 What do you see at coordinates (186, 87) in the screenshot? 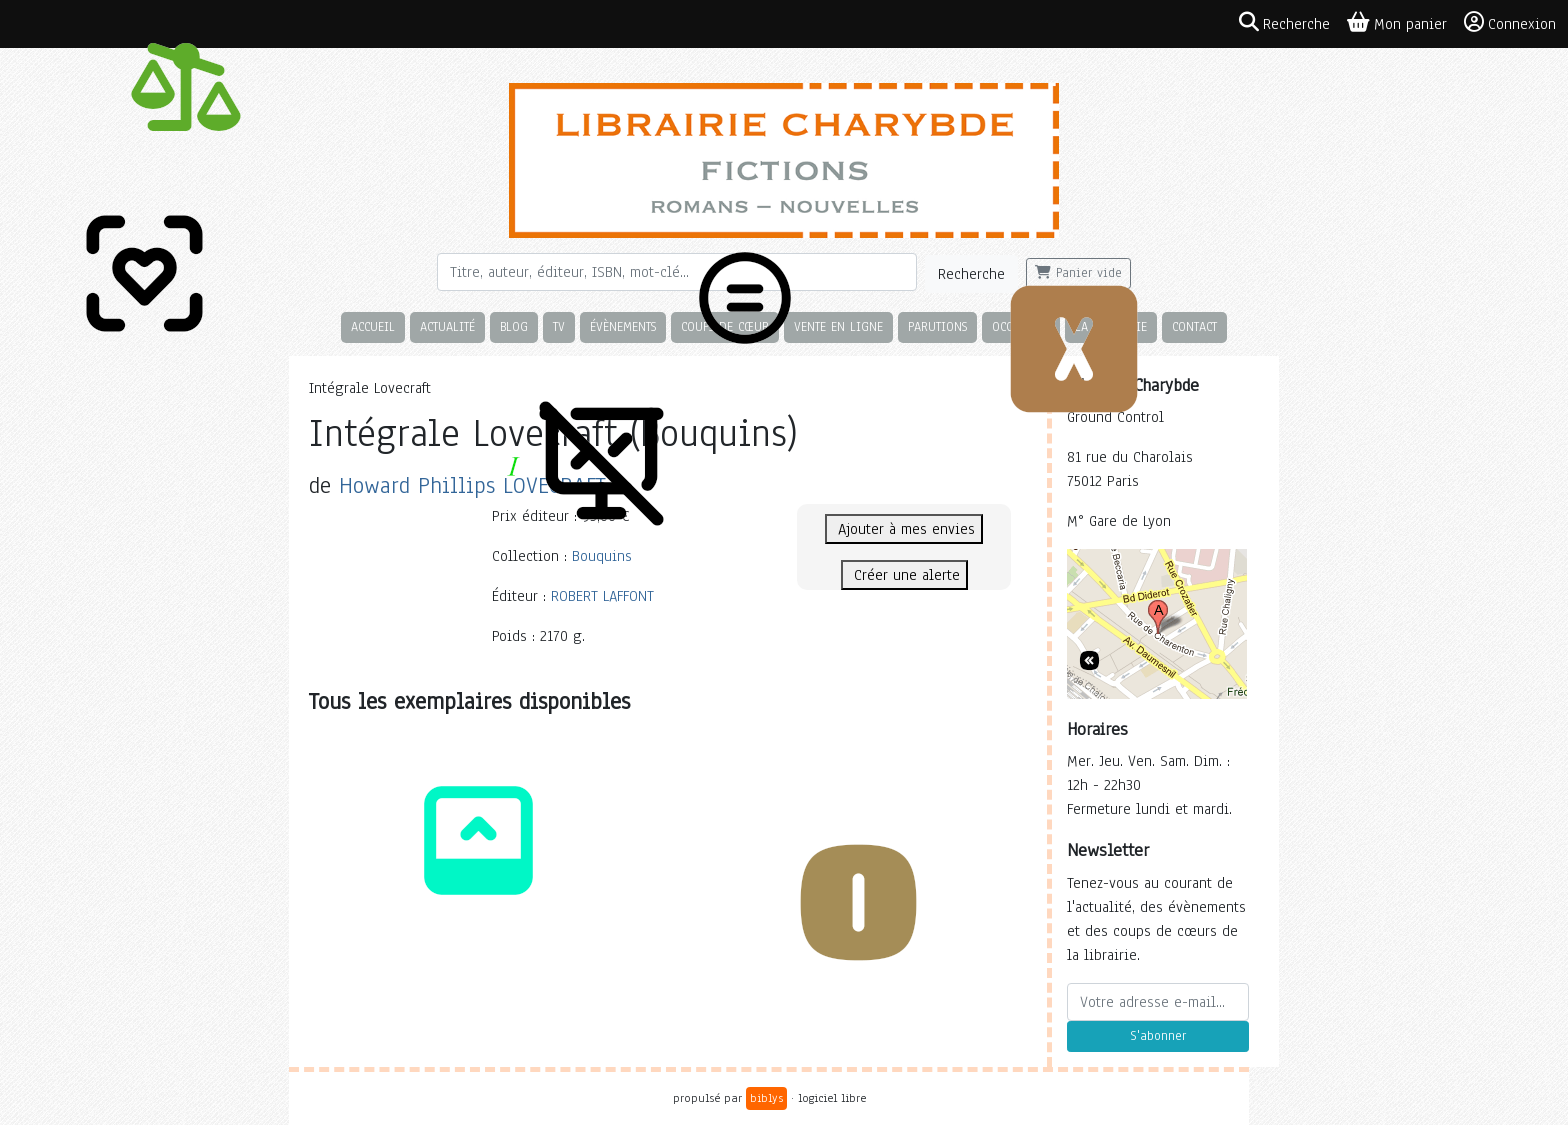
I see `indicates an unequal comparison or imbalance` at bounding box center [186, 87].